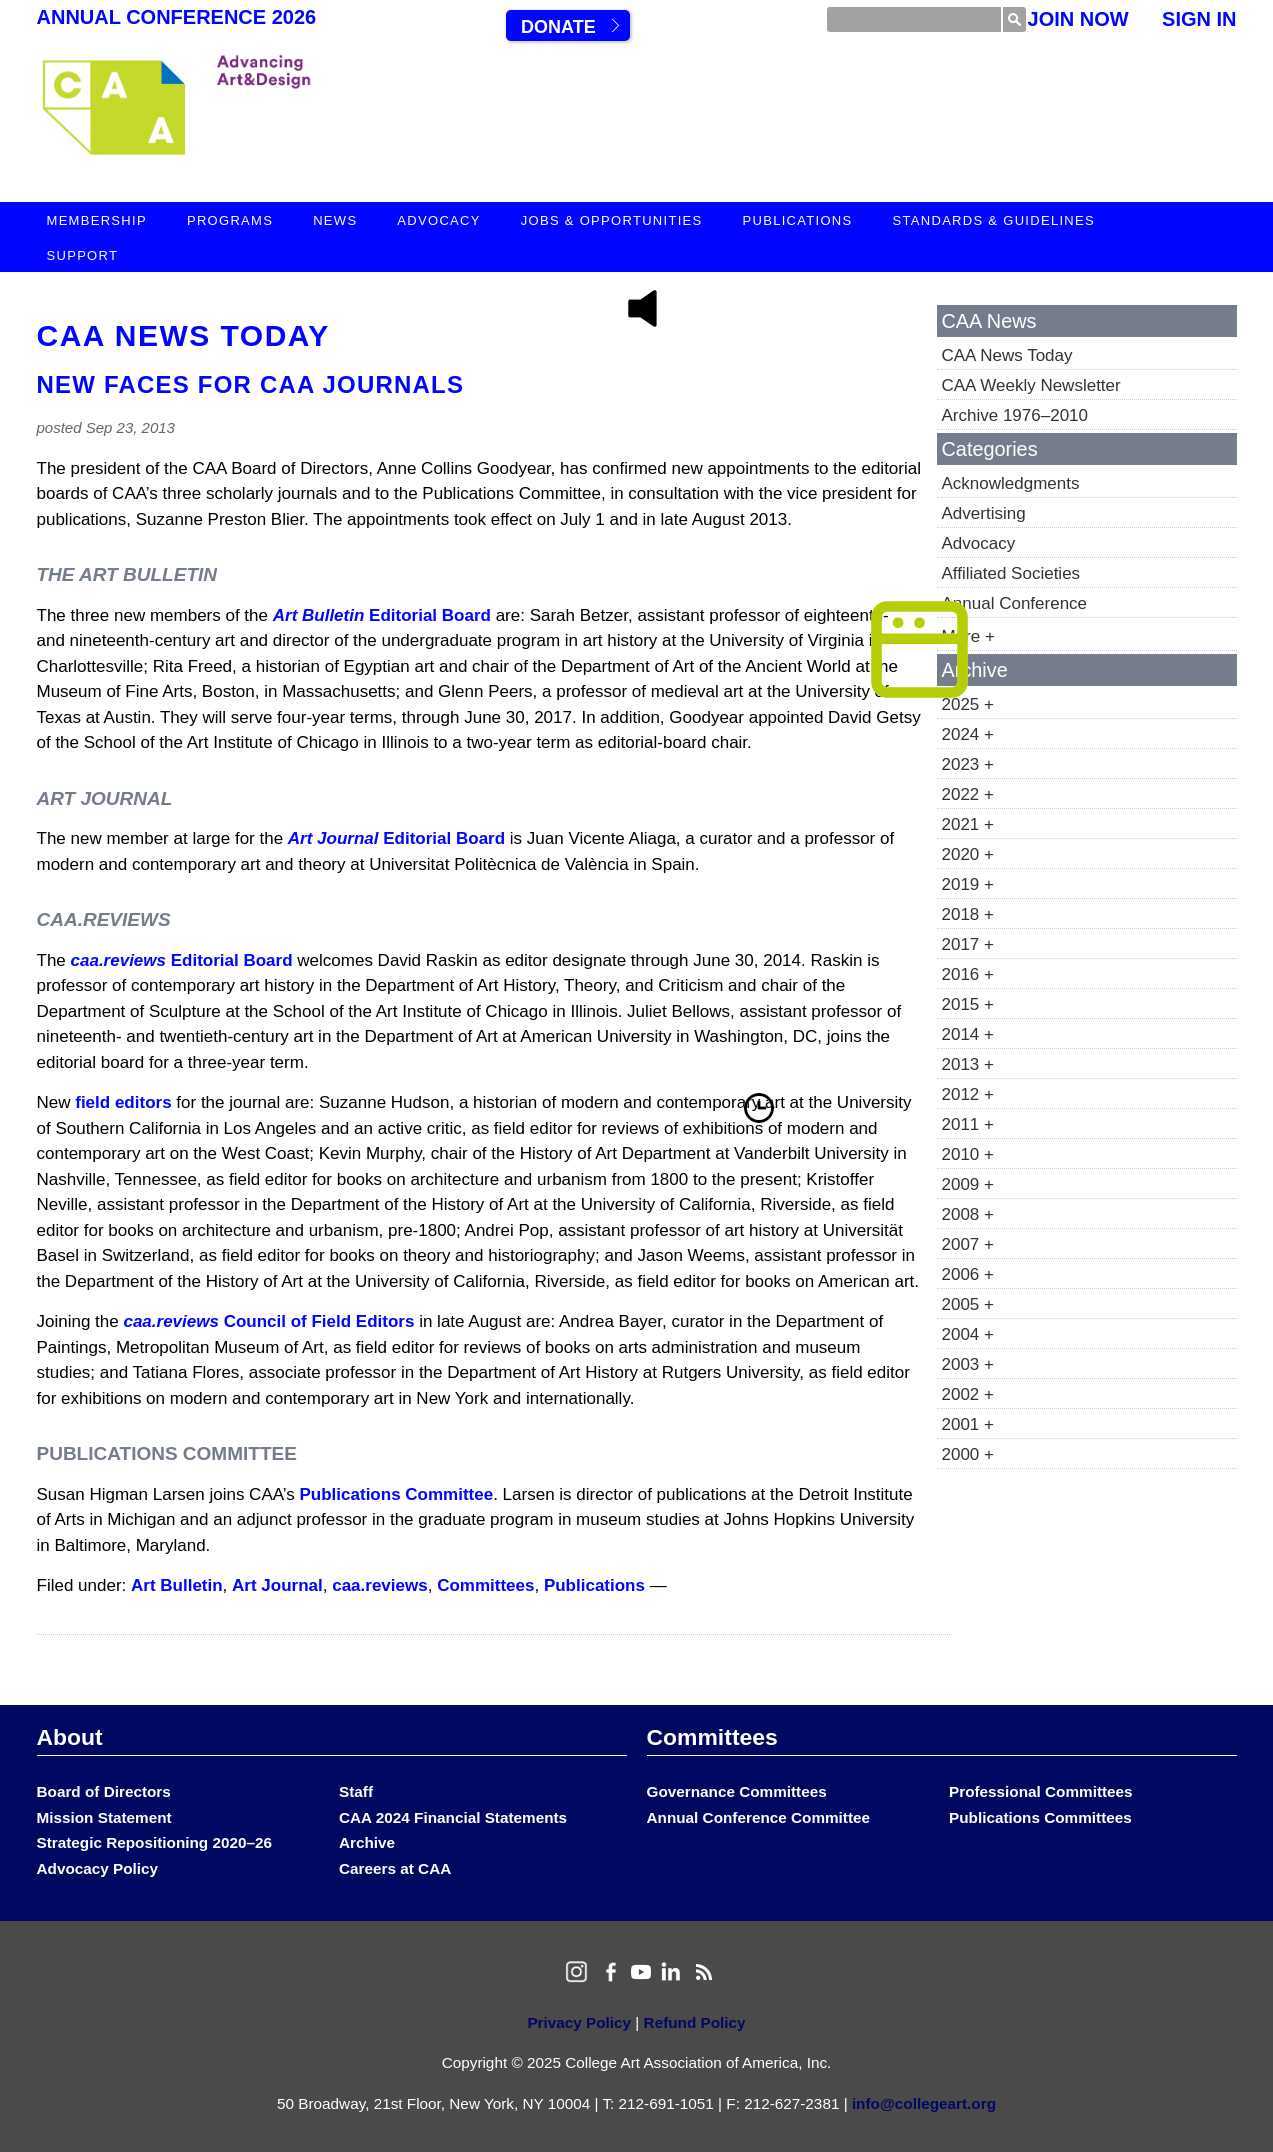 This screenshot has width=1273, height=2152. What do you see at coordinates (759, 1108) in the screenshot?
I see `view time or clock settings` at bounding box center [759, 1108].